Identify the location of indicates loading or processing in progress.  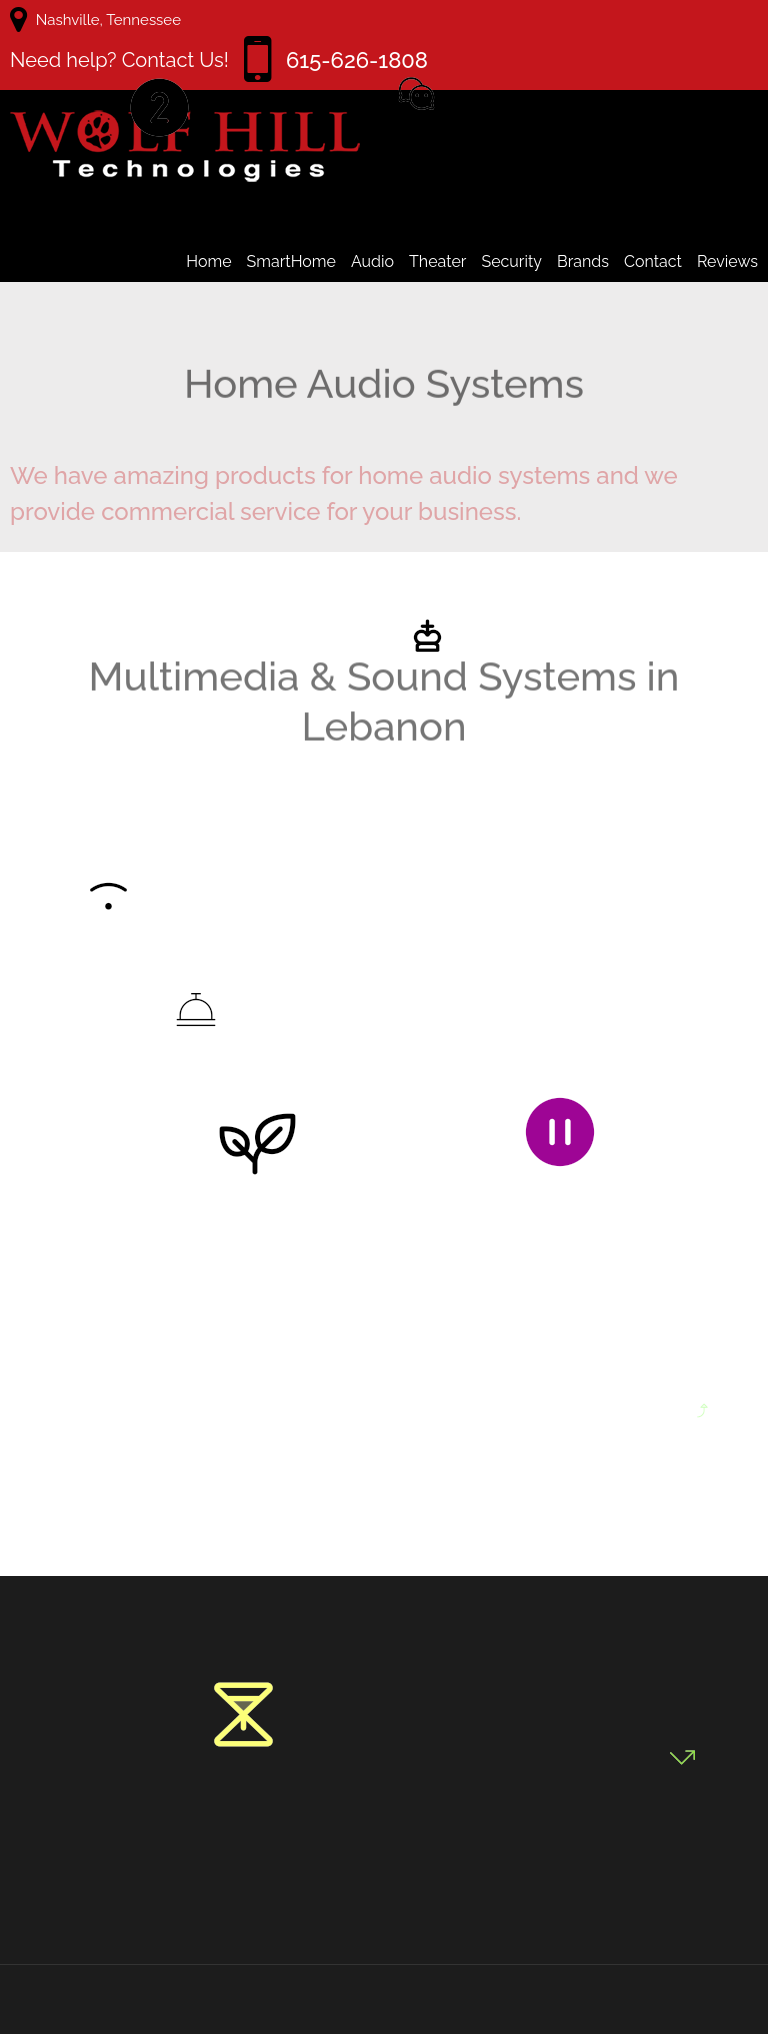
(243, 1714).